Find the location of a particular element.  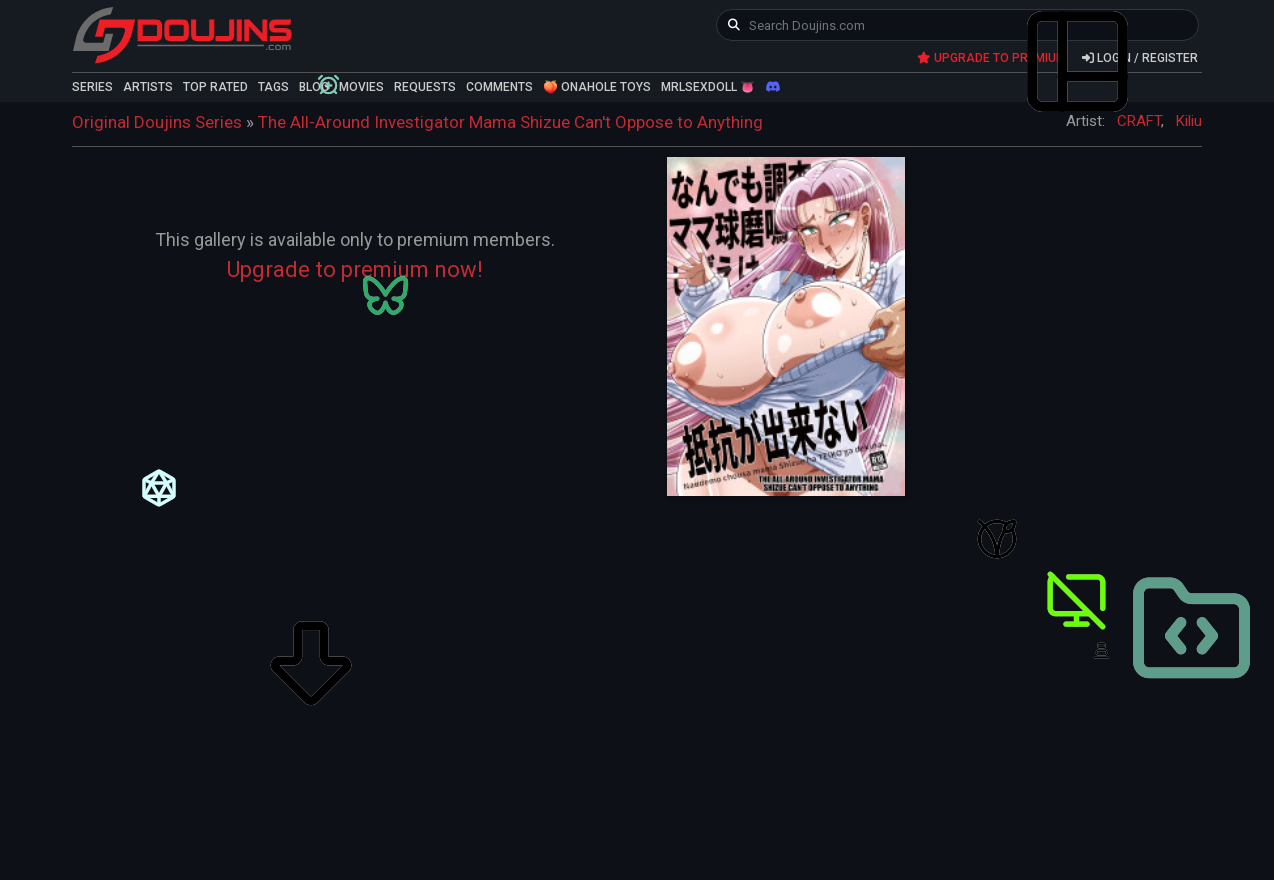

download file or content is located at coordinates (311, 661).